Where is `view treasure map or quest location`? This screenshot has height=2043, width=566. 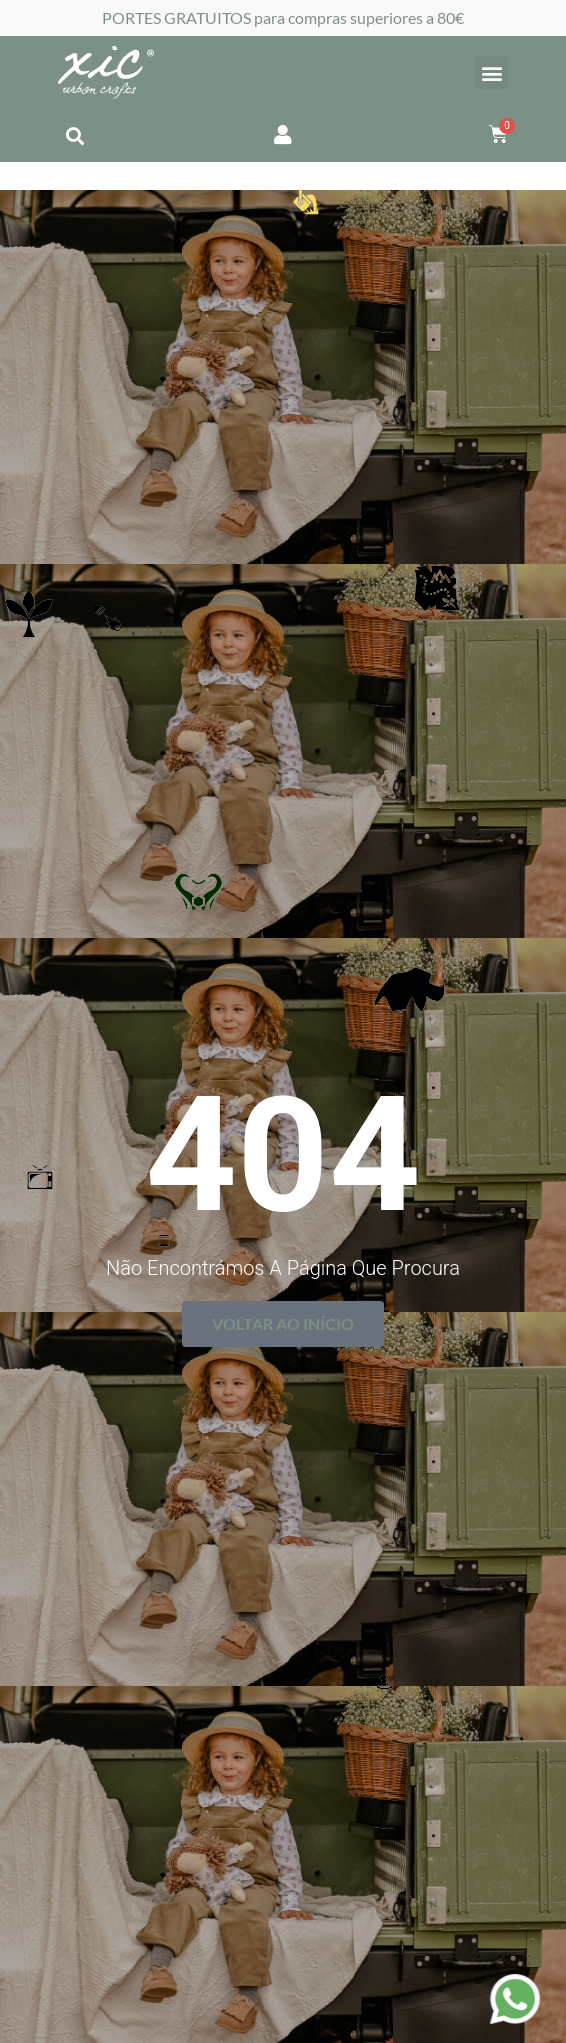 view treasure map or quest location is located at coordinates (437, 588).